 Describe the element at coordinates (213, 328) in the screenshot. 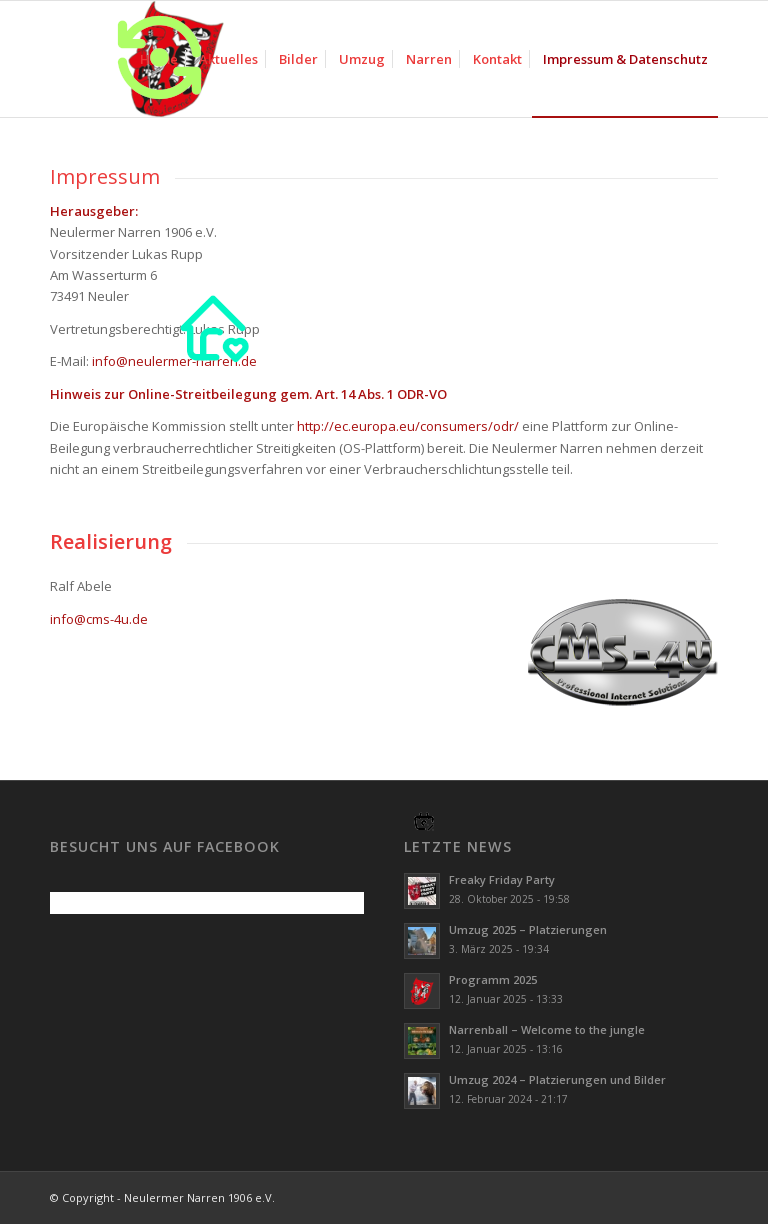

I see `view your favorite or saved home` at that location.